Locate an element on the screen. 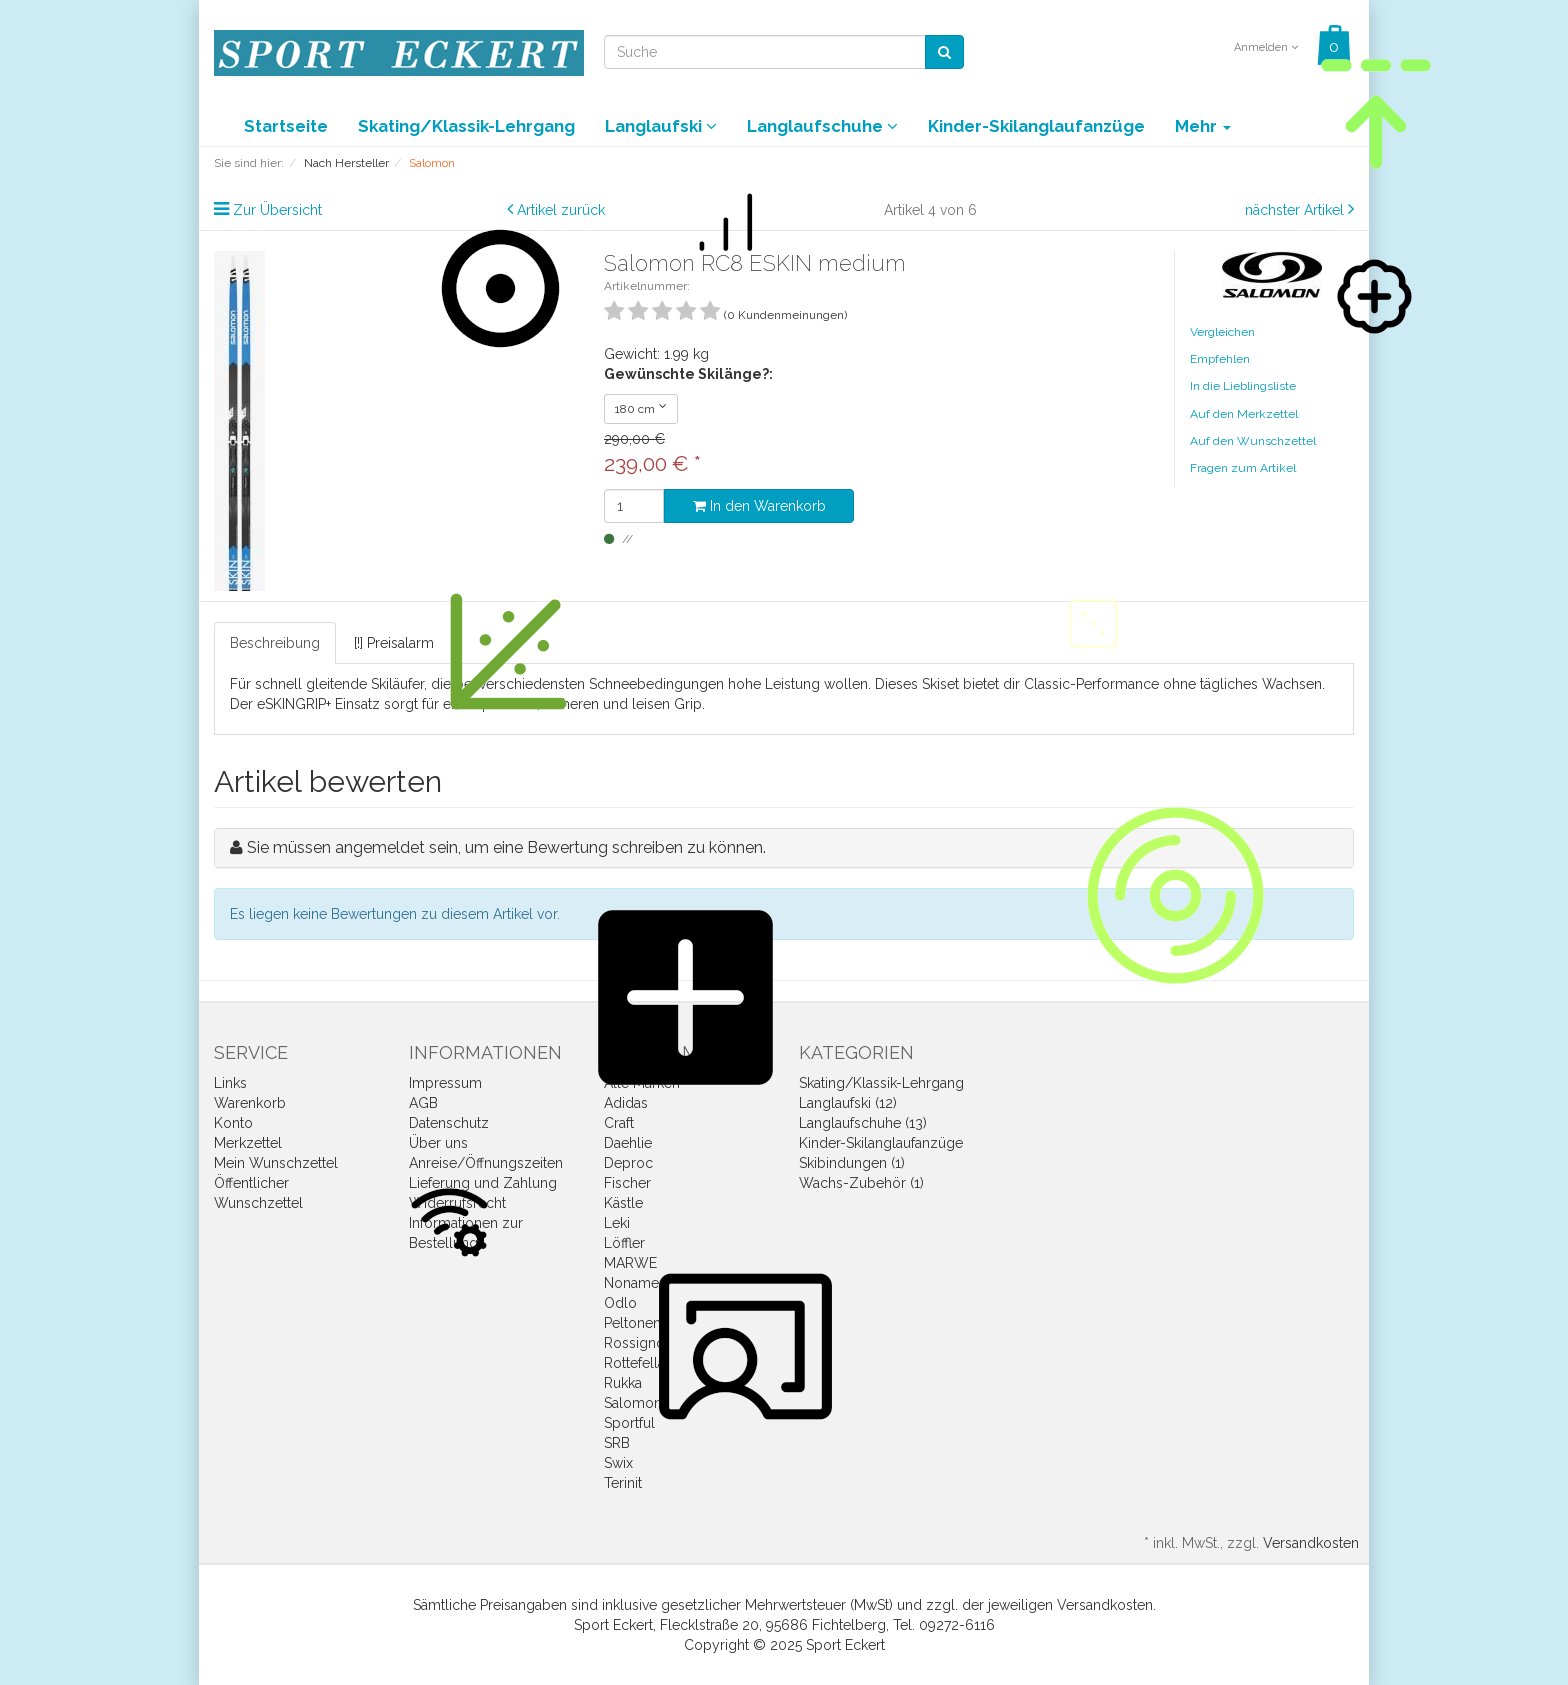 This screenshot has width=1568, height=1685. access wifi settings is located at coordinates (449, 1219).